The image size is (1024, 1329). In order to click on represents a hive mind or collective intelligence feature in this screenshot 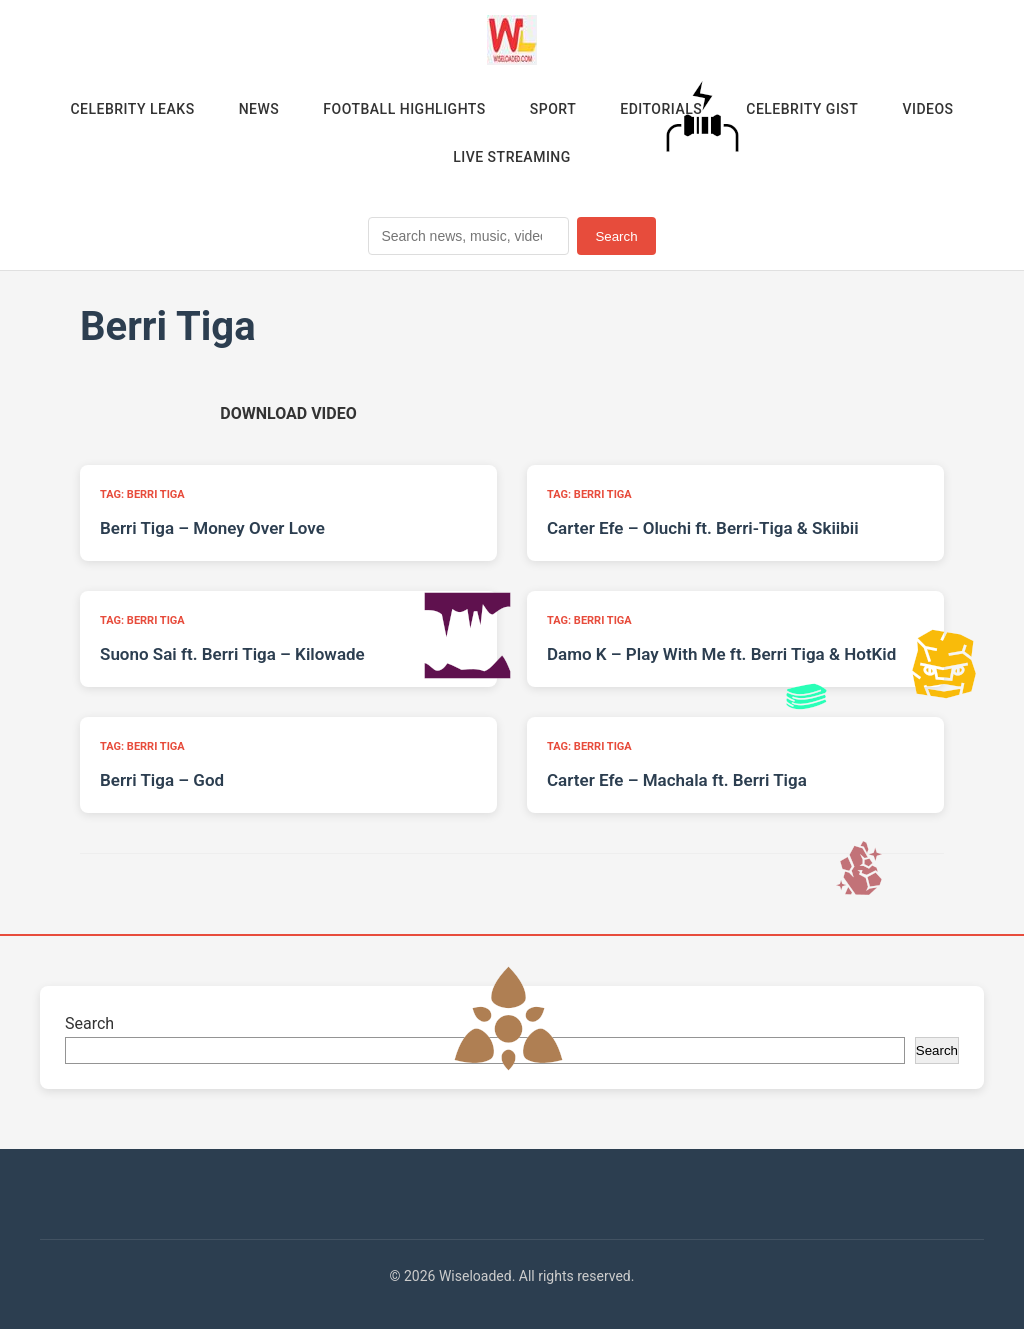, I will do `click(508, 1018)`.